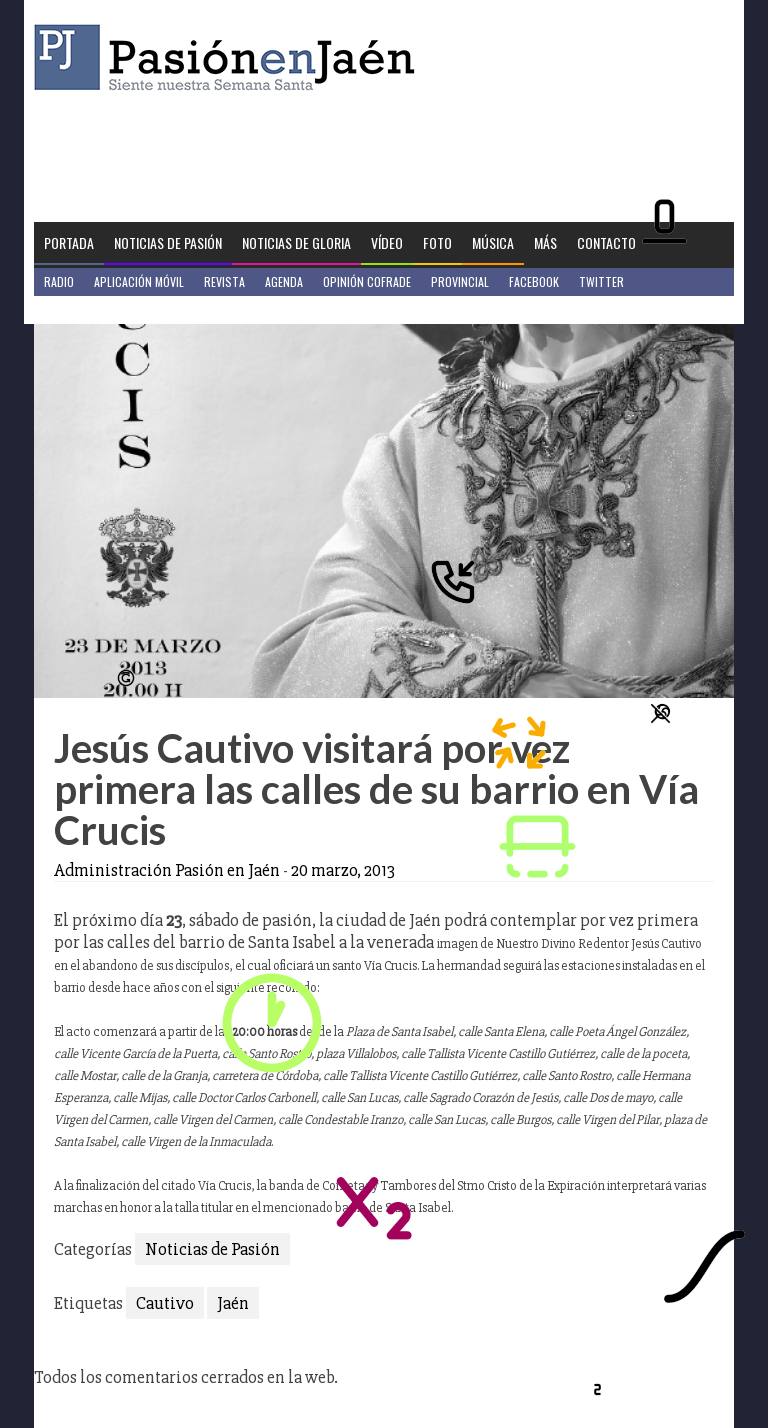 The width and height of the screenshot is (768, 1428). Describe the element at coordinates (454, 581) in the screenshot. I see `incoming call notification` at that location.